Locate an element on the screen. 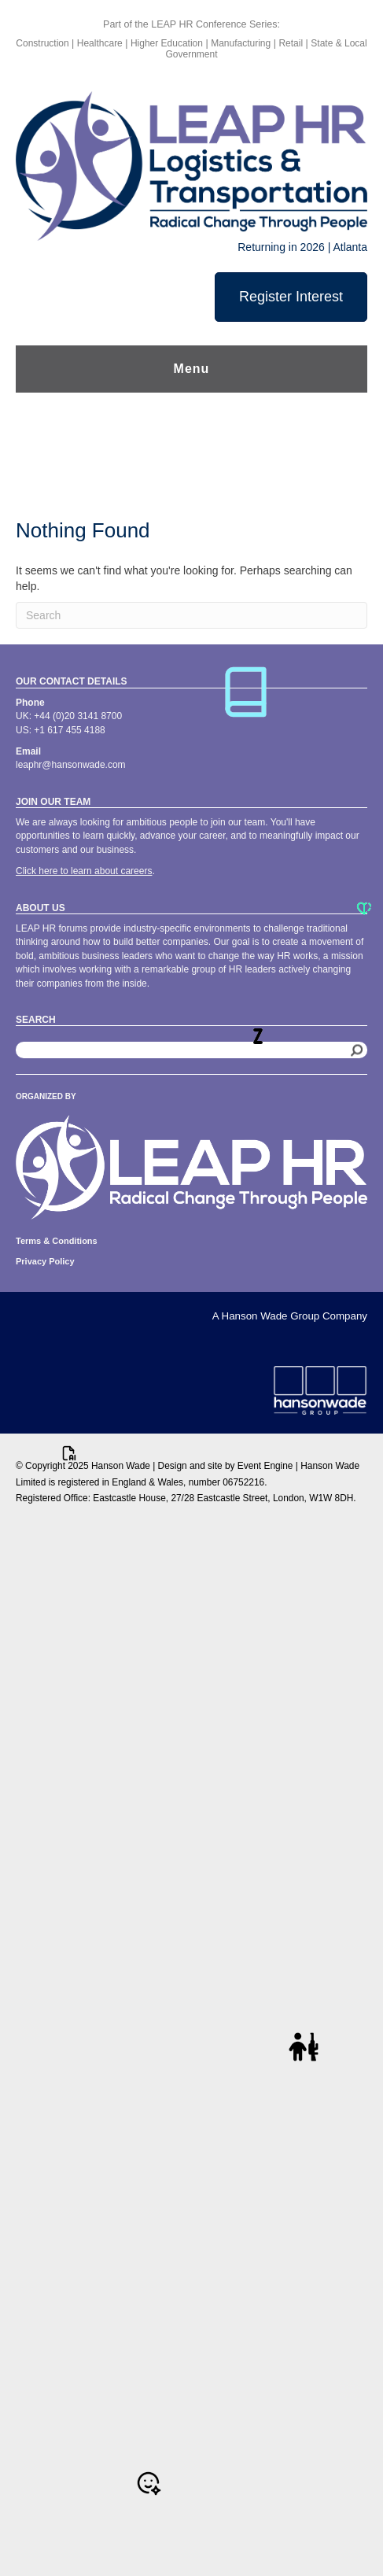 This screenshot has height=2576, width=383. indicates partial like or favorite status is located at coordinates (364, 908).